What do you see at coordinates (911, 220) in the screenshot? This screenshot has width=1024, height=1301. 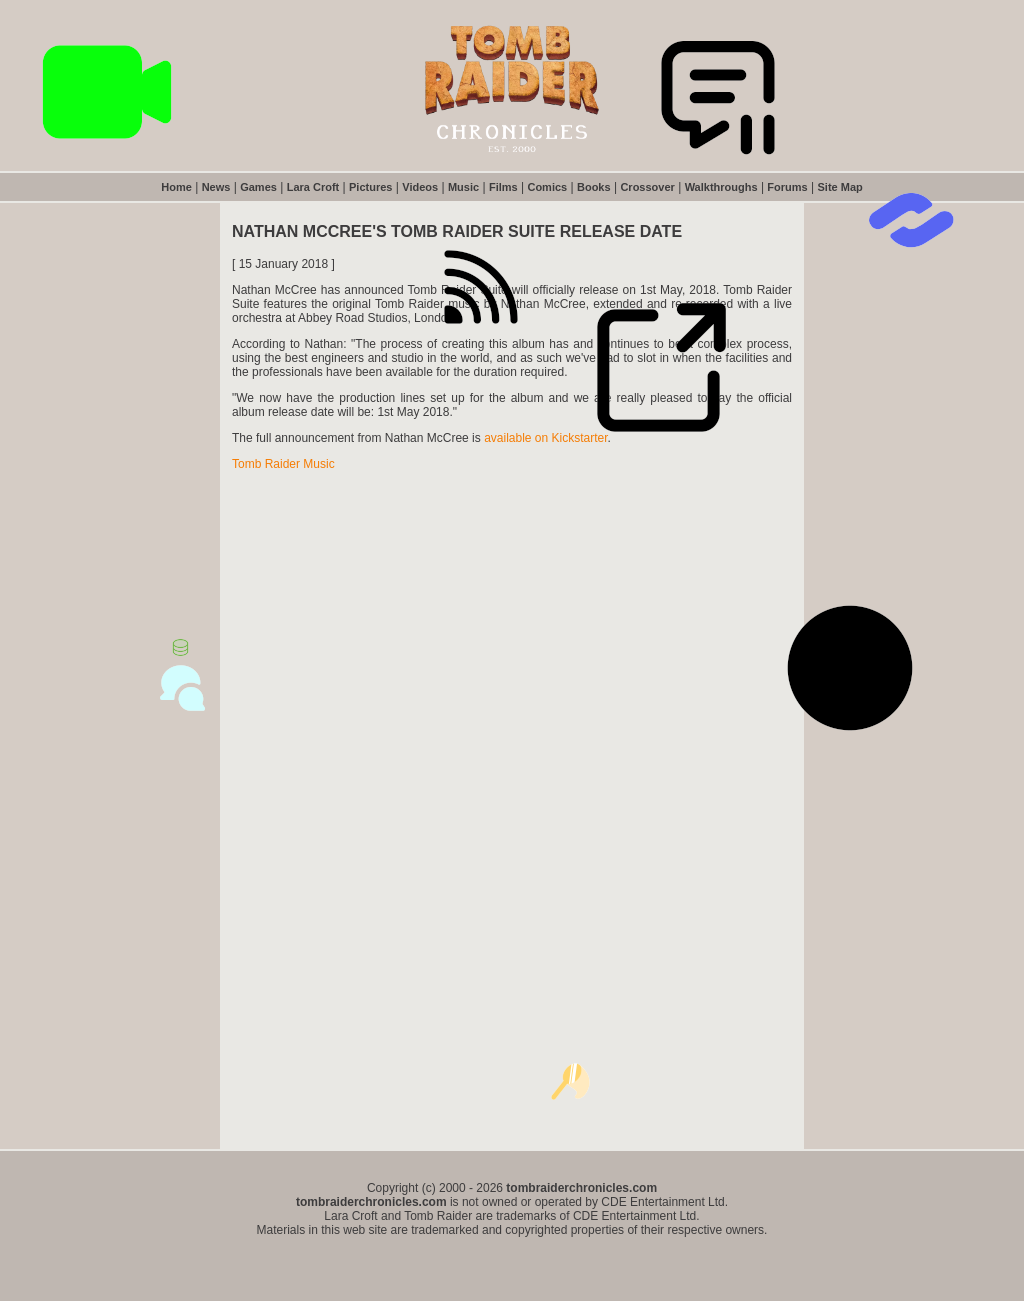 I see `indicates a discord partnered server owner` at bounding box center [911, 220].